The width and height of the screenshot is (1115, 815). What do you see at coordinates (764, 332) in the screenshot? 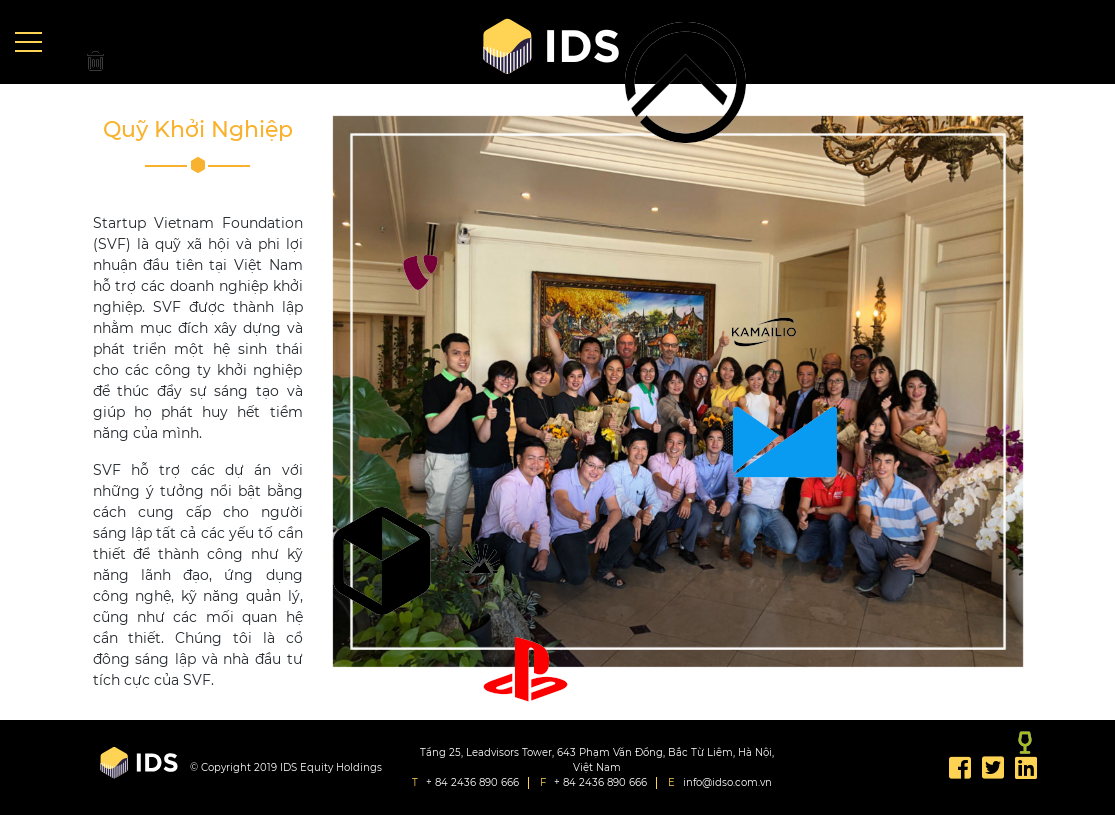
I see `kamailio SIP server logo` at bounding box center [764, 332].